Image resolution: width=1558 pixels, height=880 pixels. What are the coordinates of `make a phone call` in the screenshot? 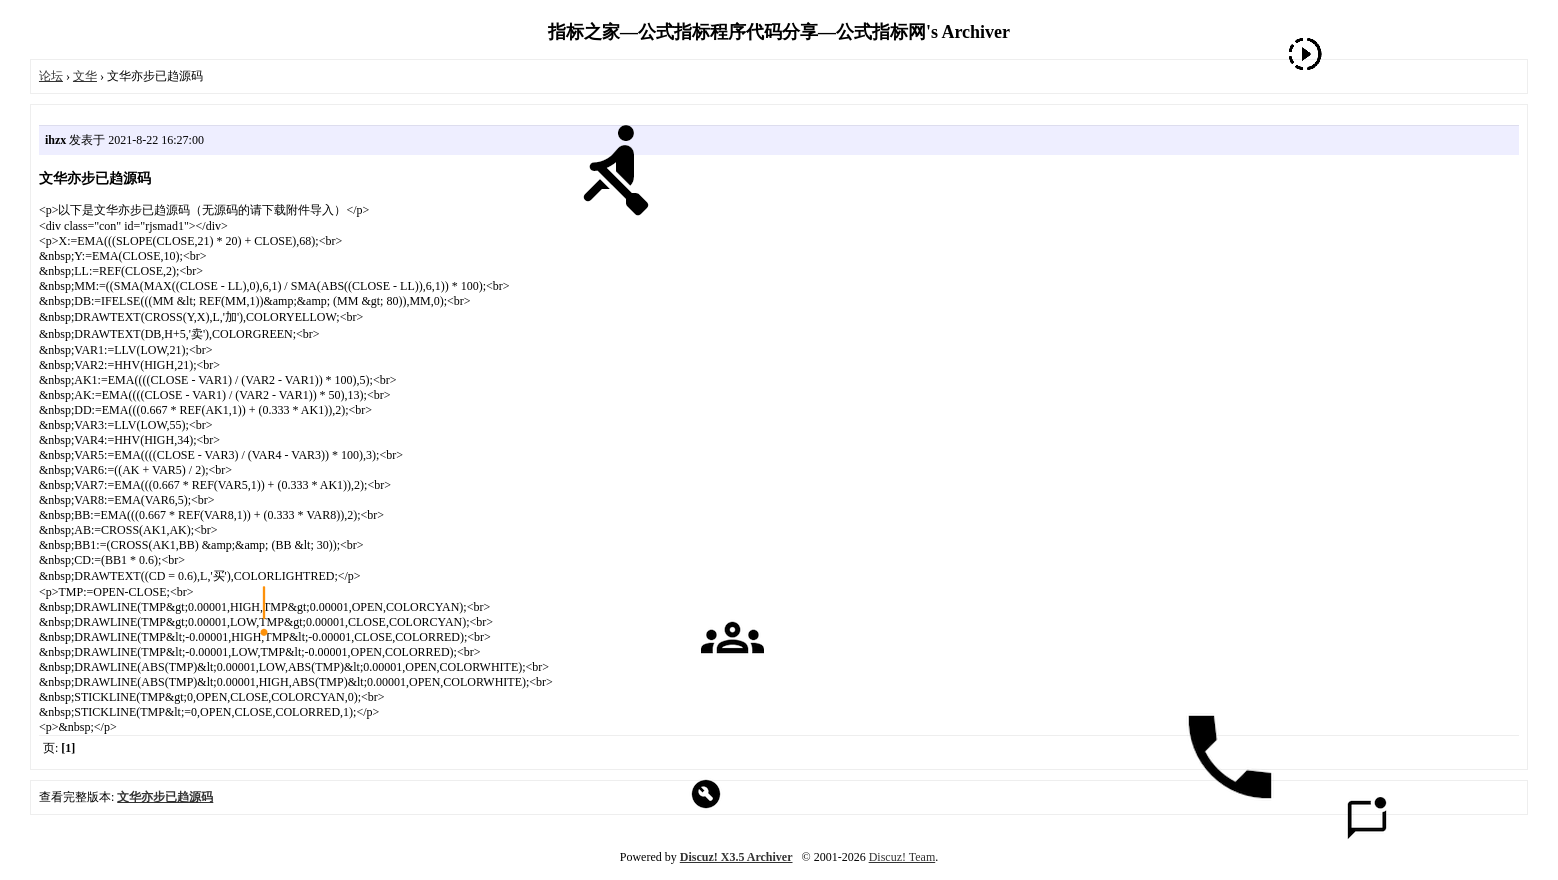 It's located at (1230, 757).